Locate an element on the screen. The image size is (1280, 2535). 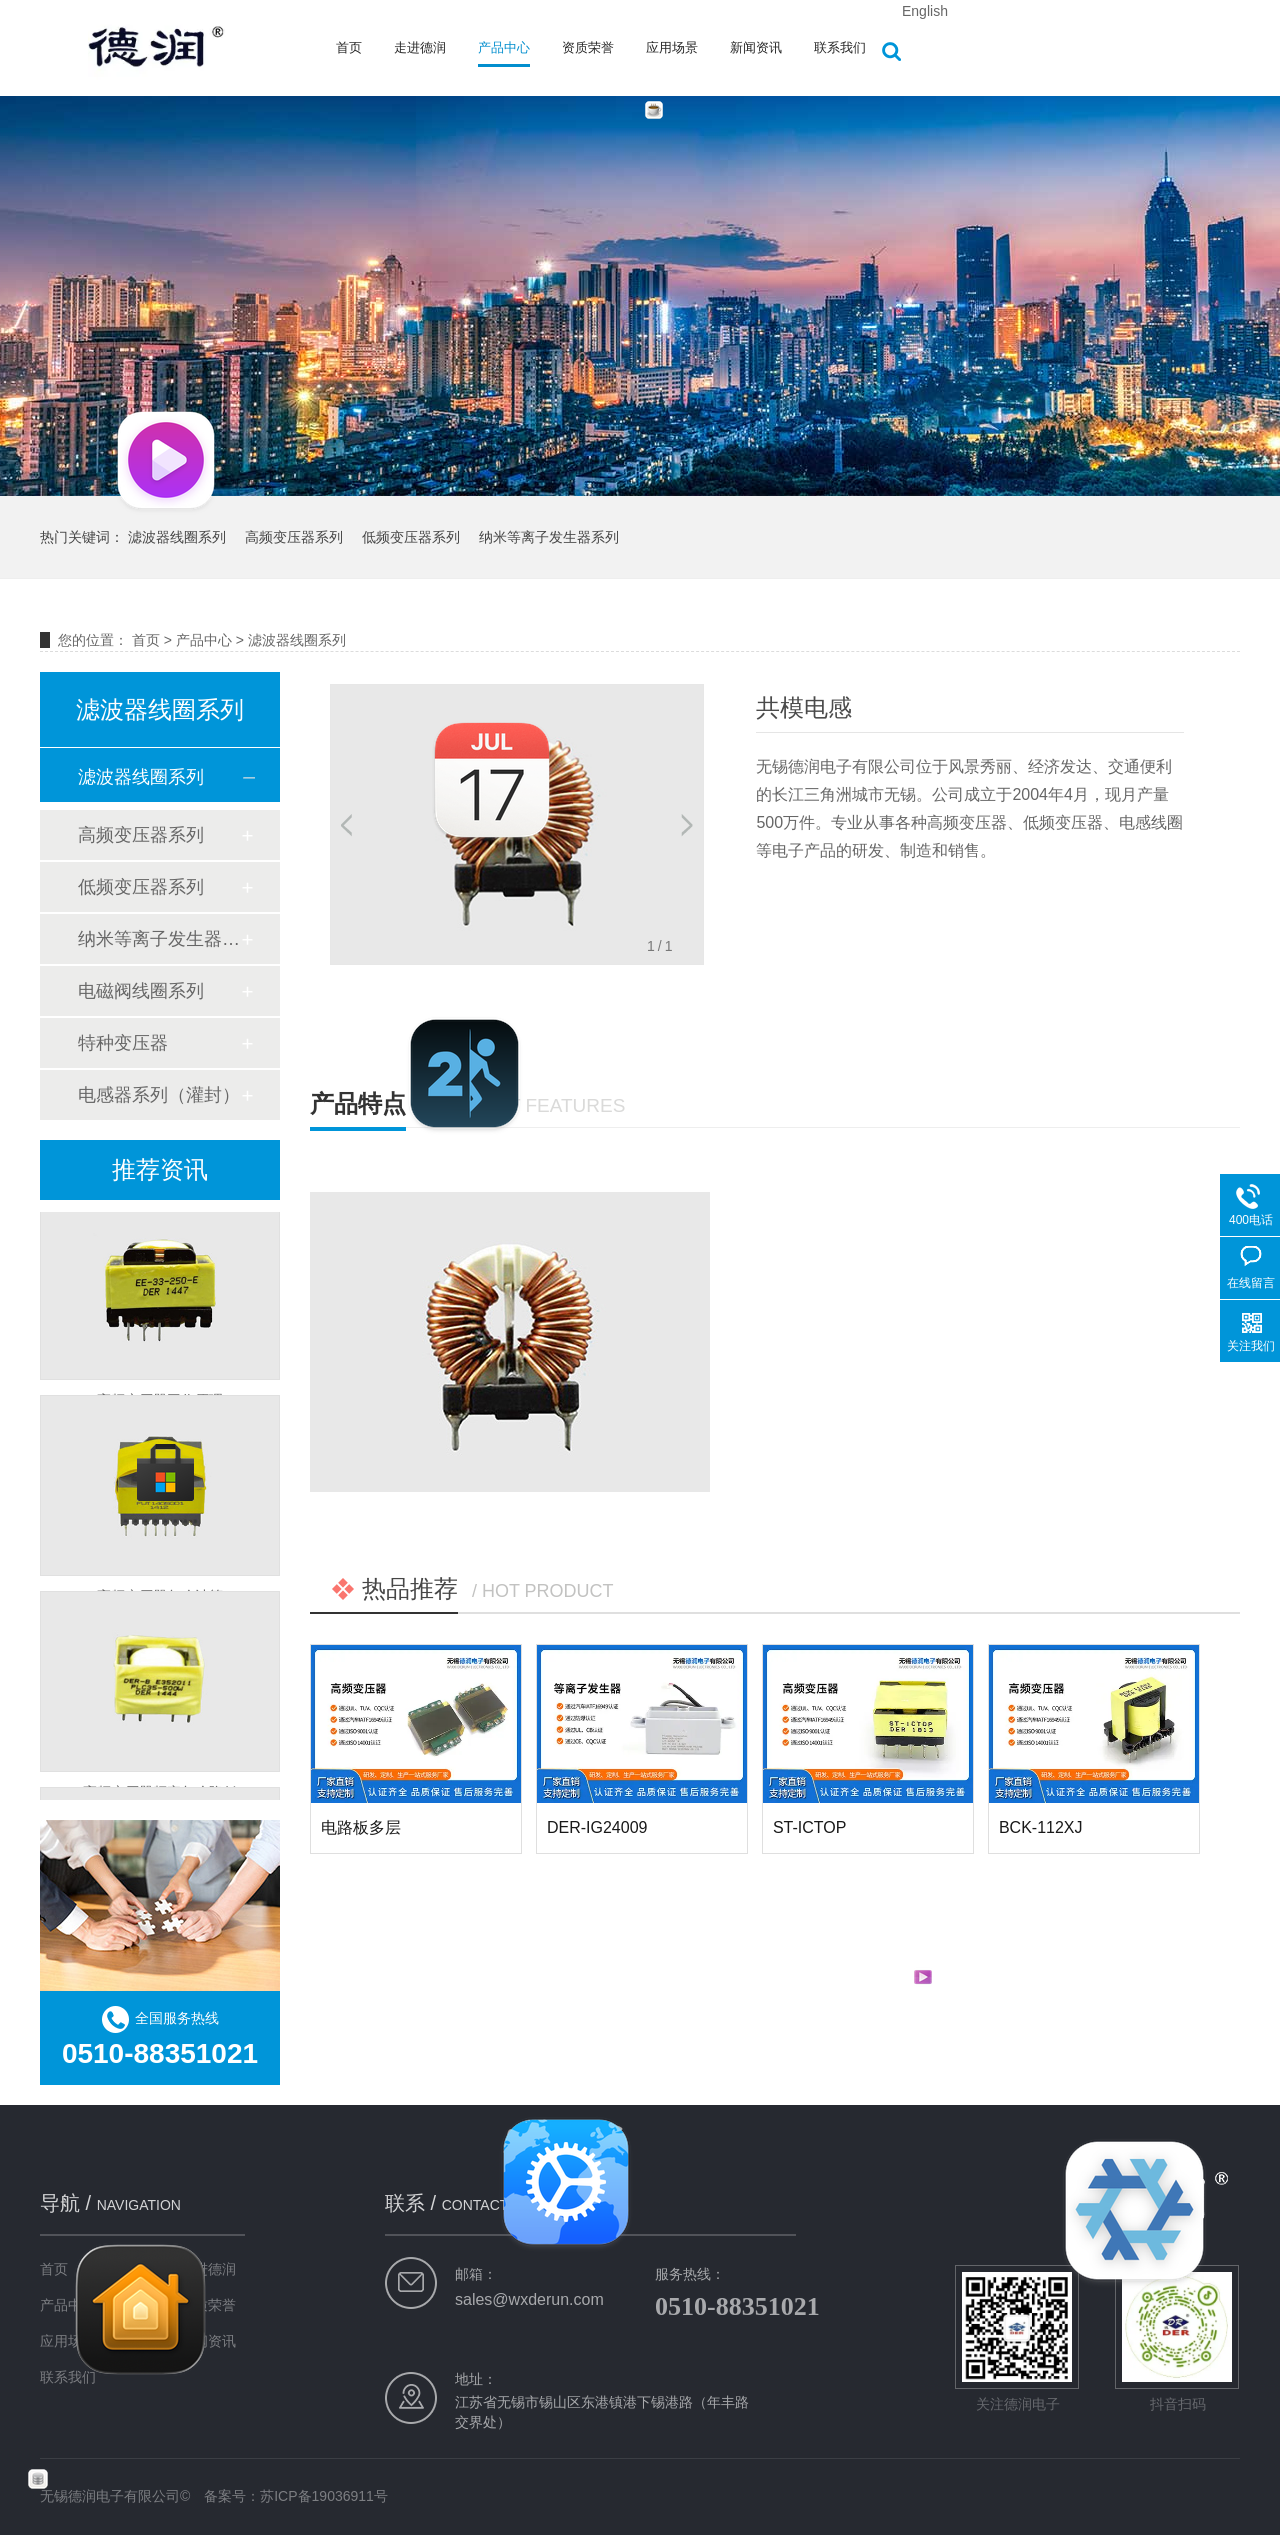
open nixos configuration or settings is located at coordinates (1134, 2210).